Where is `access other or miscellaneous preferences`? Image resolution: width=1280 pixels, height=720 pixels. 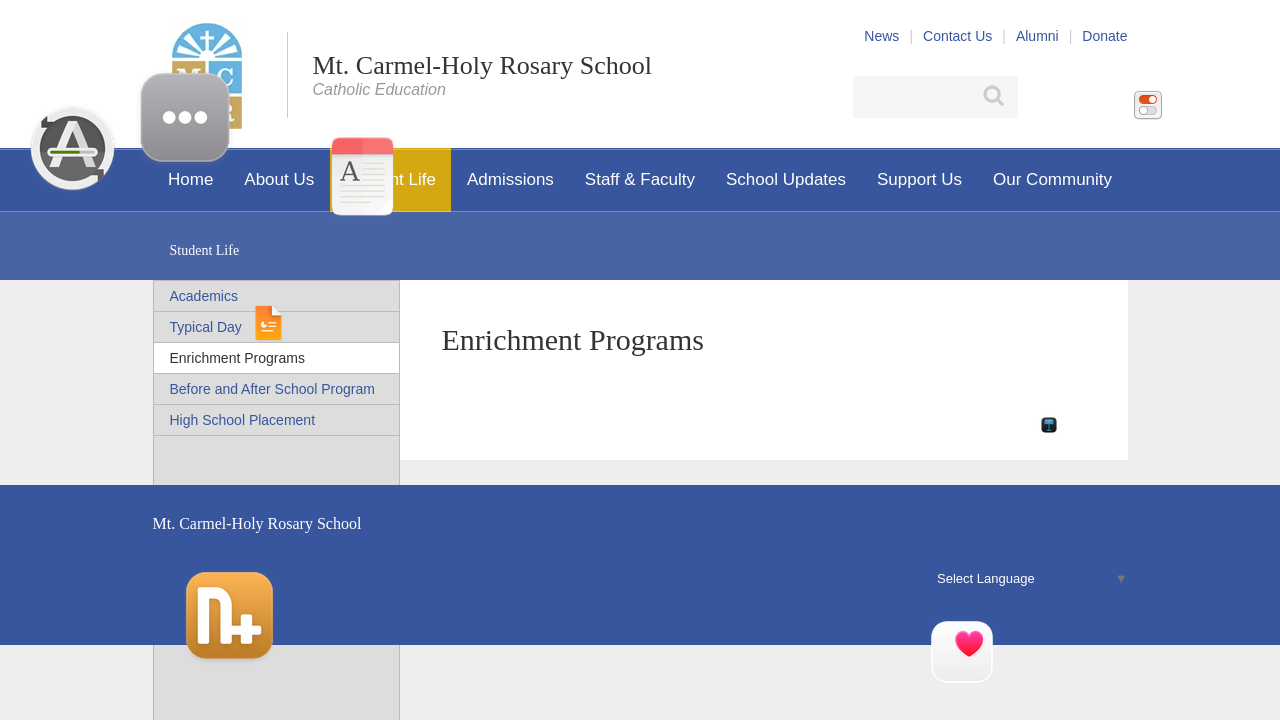
access other or miscellaneous preferences is located at coordinates (185, 119).